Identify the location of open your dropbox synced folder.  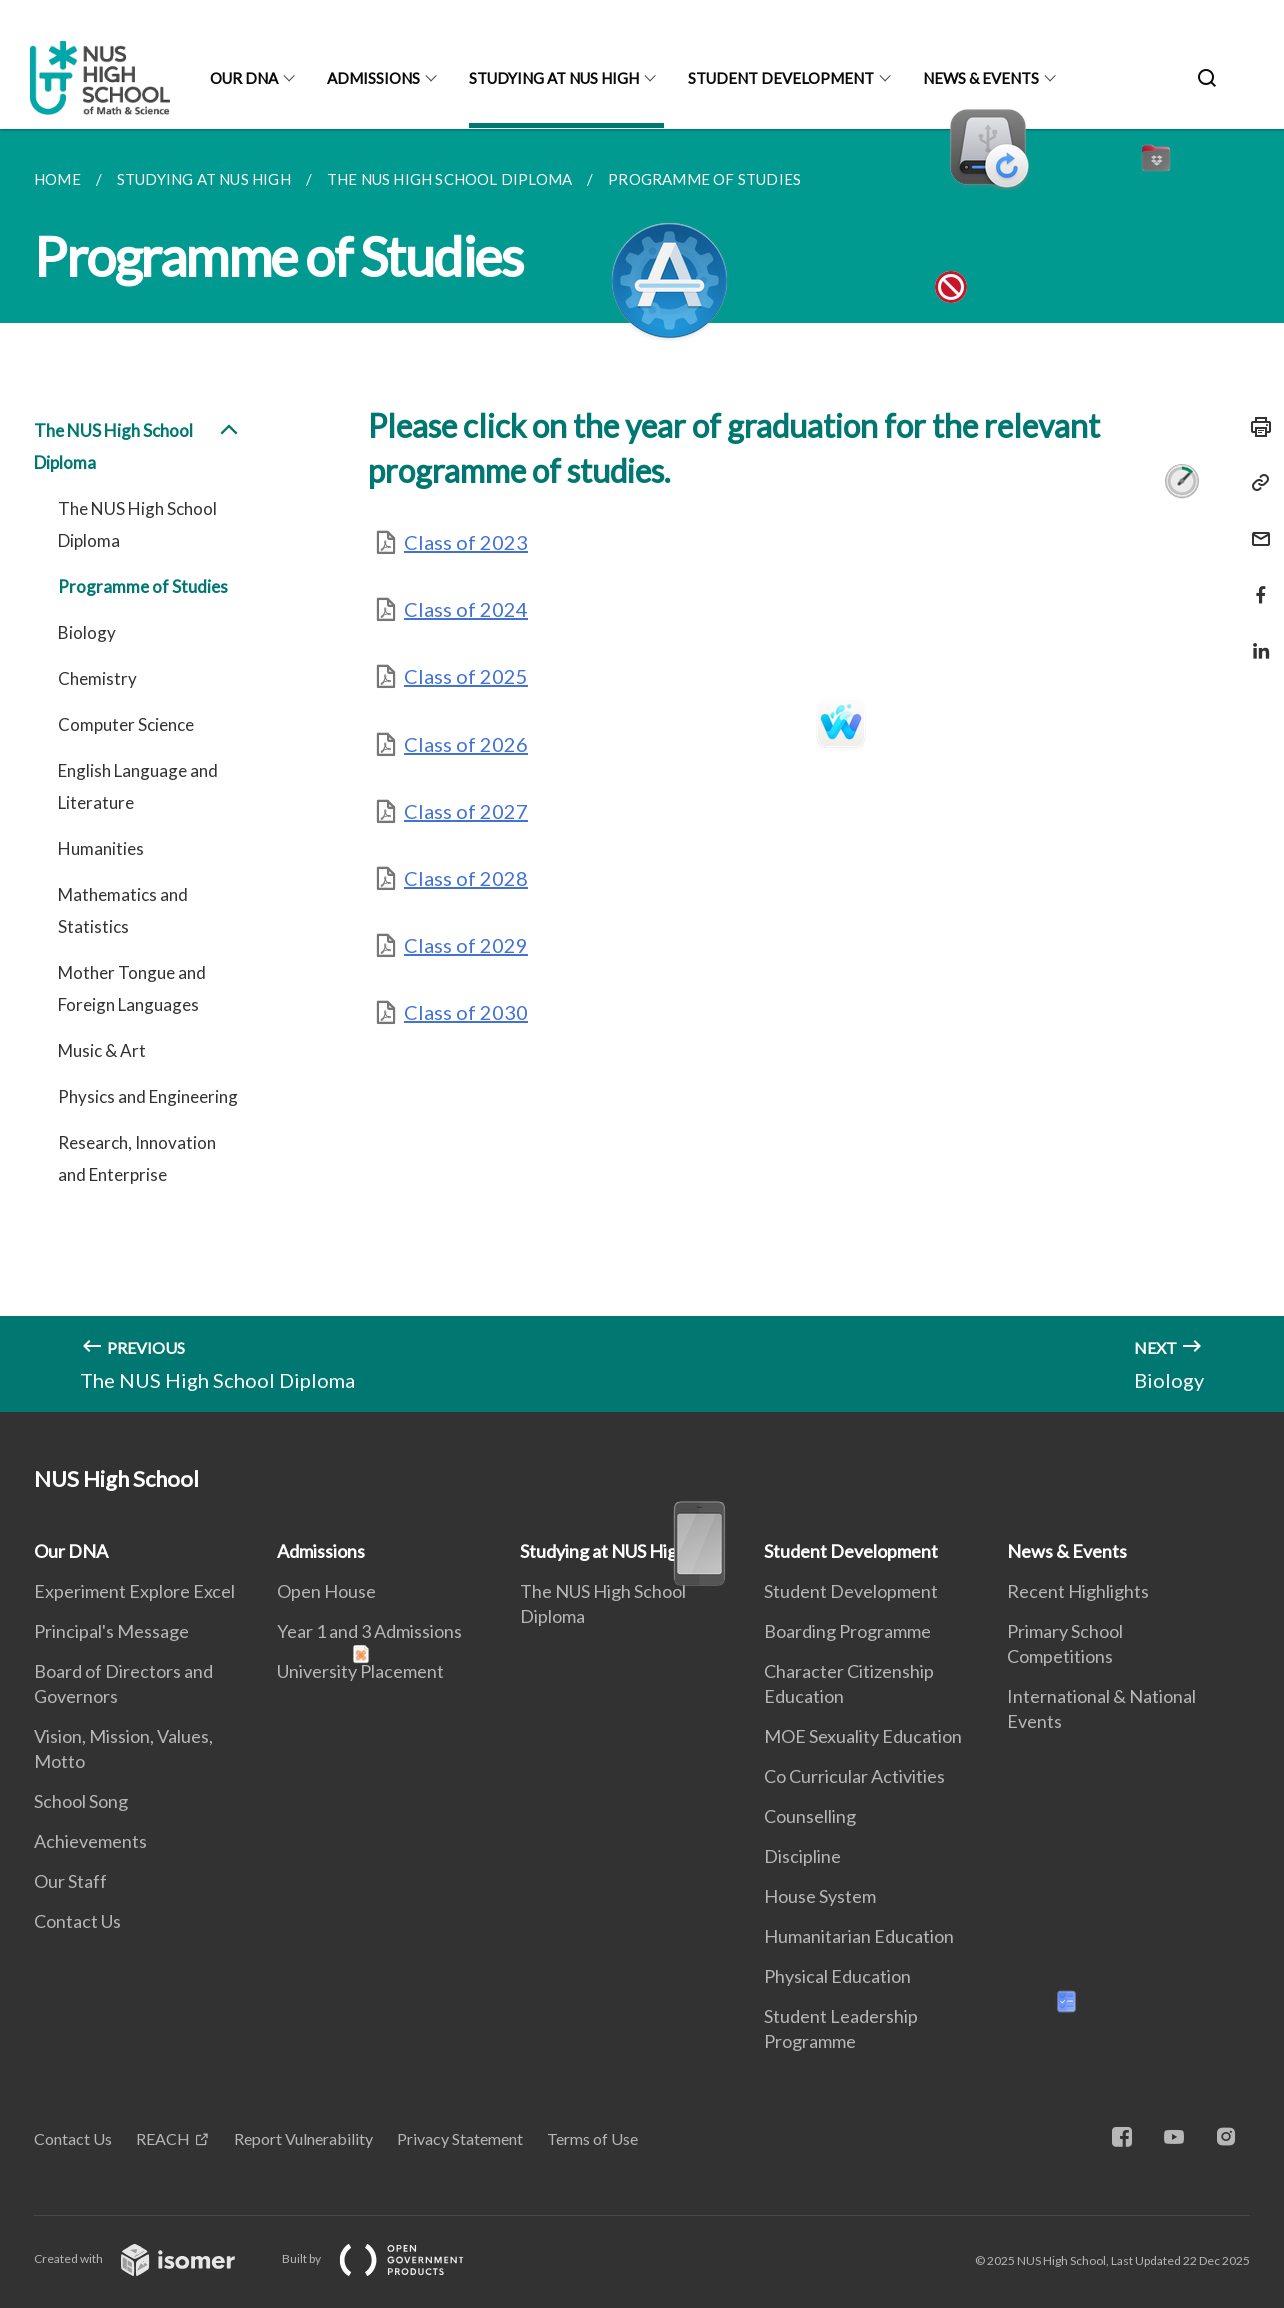
(1156, 158).